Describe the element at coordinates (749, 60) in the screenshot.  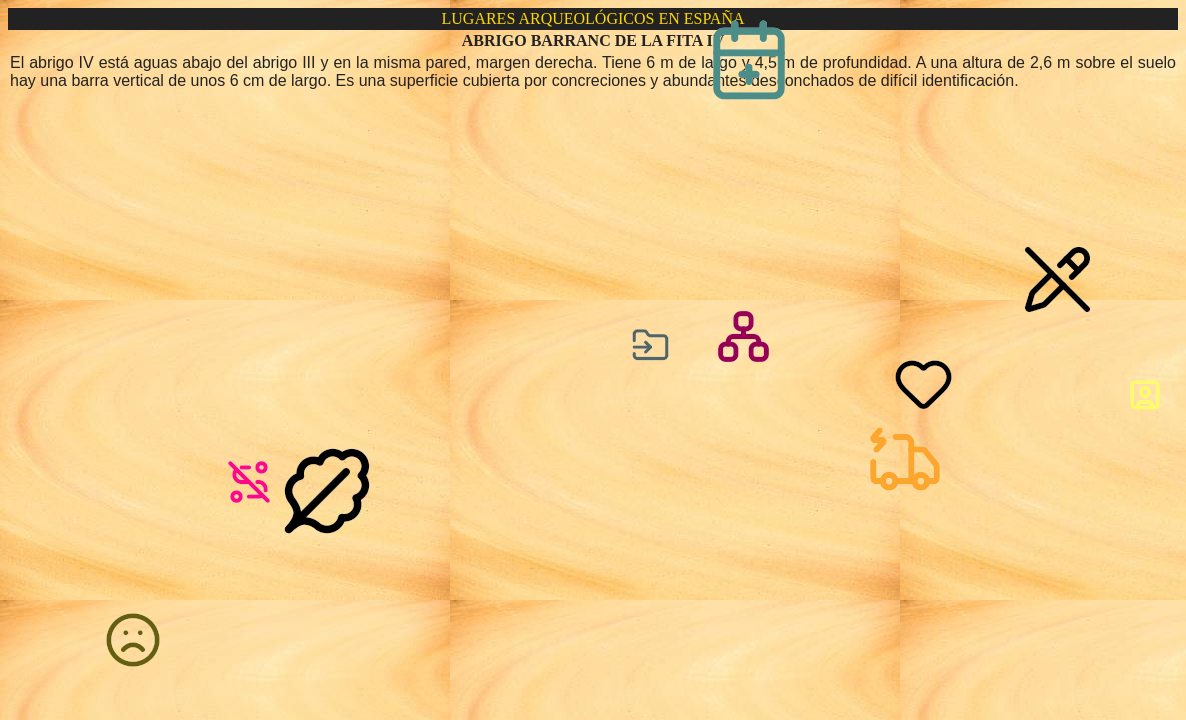
I see `add a new event to calendar` at that location.